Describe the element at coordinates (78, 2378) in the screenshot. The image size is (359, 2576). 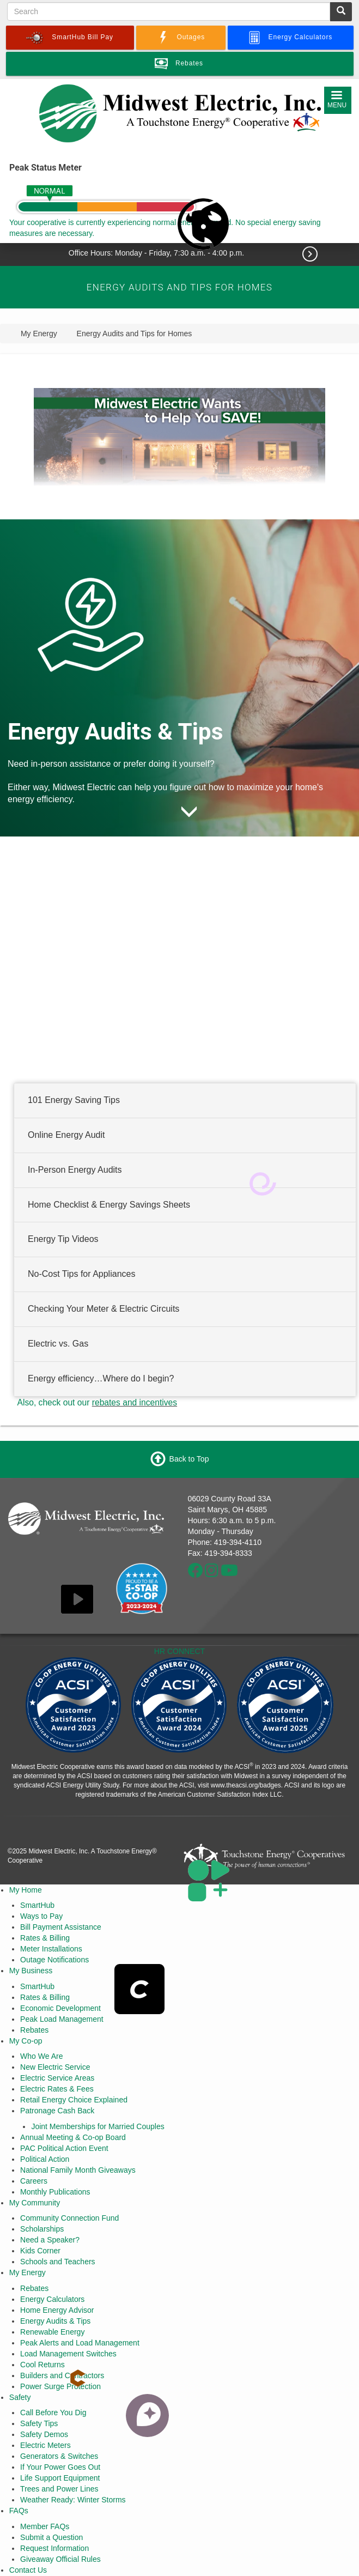
I see `open Codio learning platform` at that location.